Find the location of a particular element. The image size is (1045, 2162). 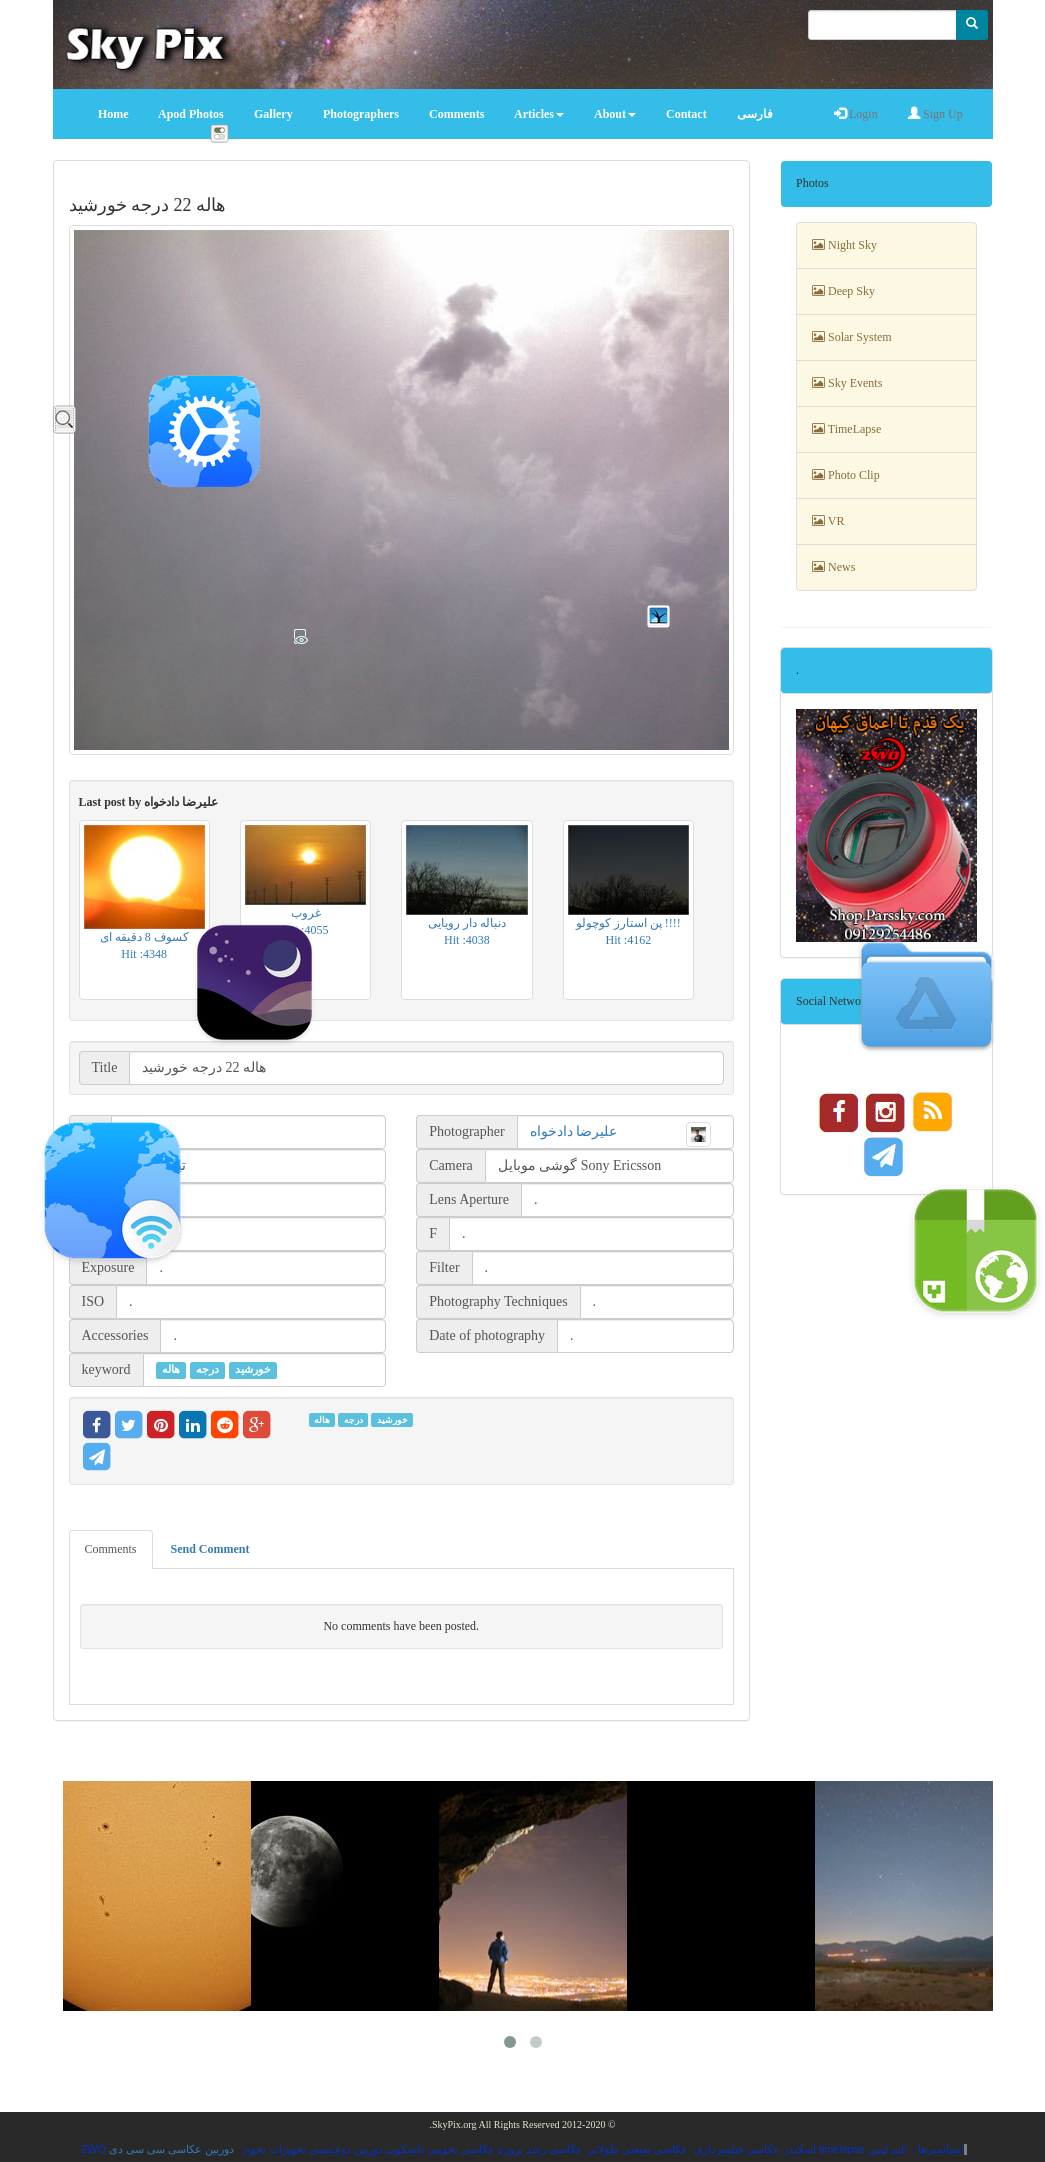

open stellarium planetarium app is located at coordinates (254, 982).